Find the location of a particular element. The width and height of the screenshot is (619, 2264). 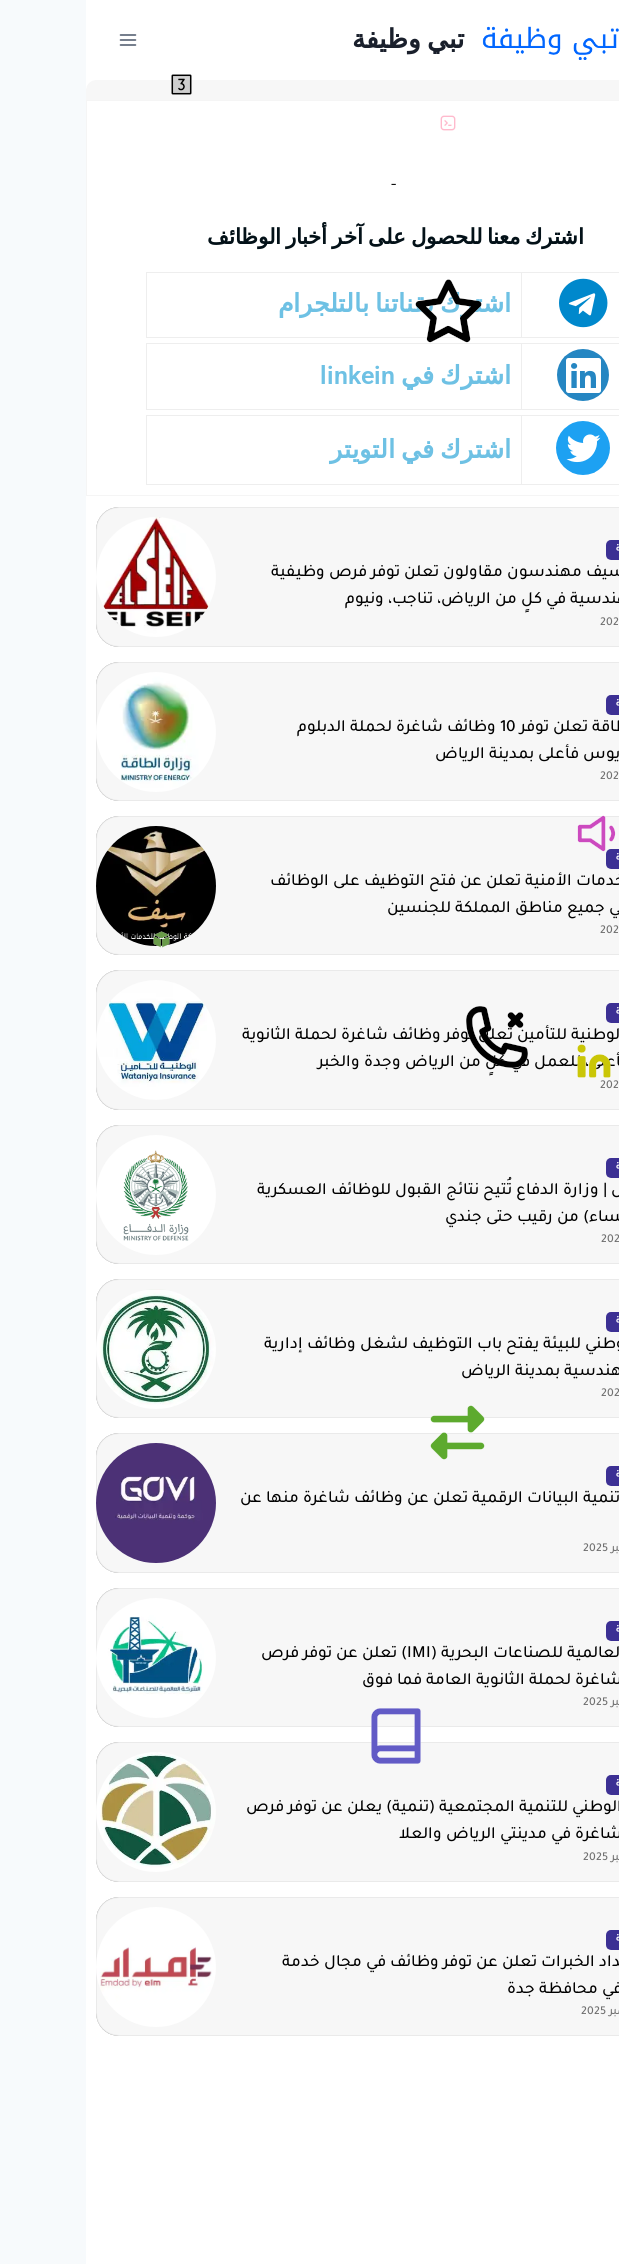

tabler icons brand logo is located at coordinates (448, 123).